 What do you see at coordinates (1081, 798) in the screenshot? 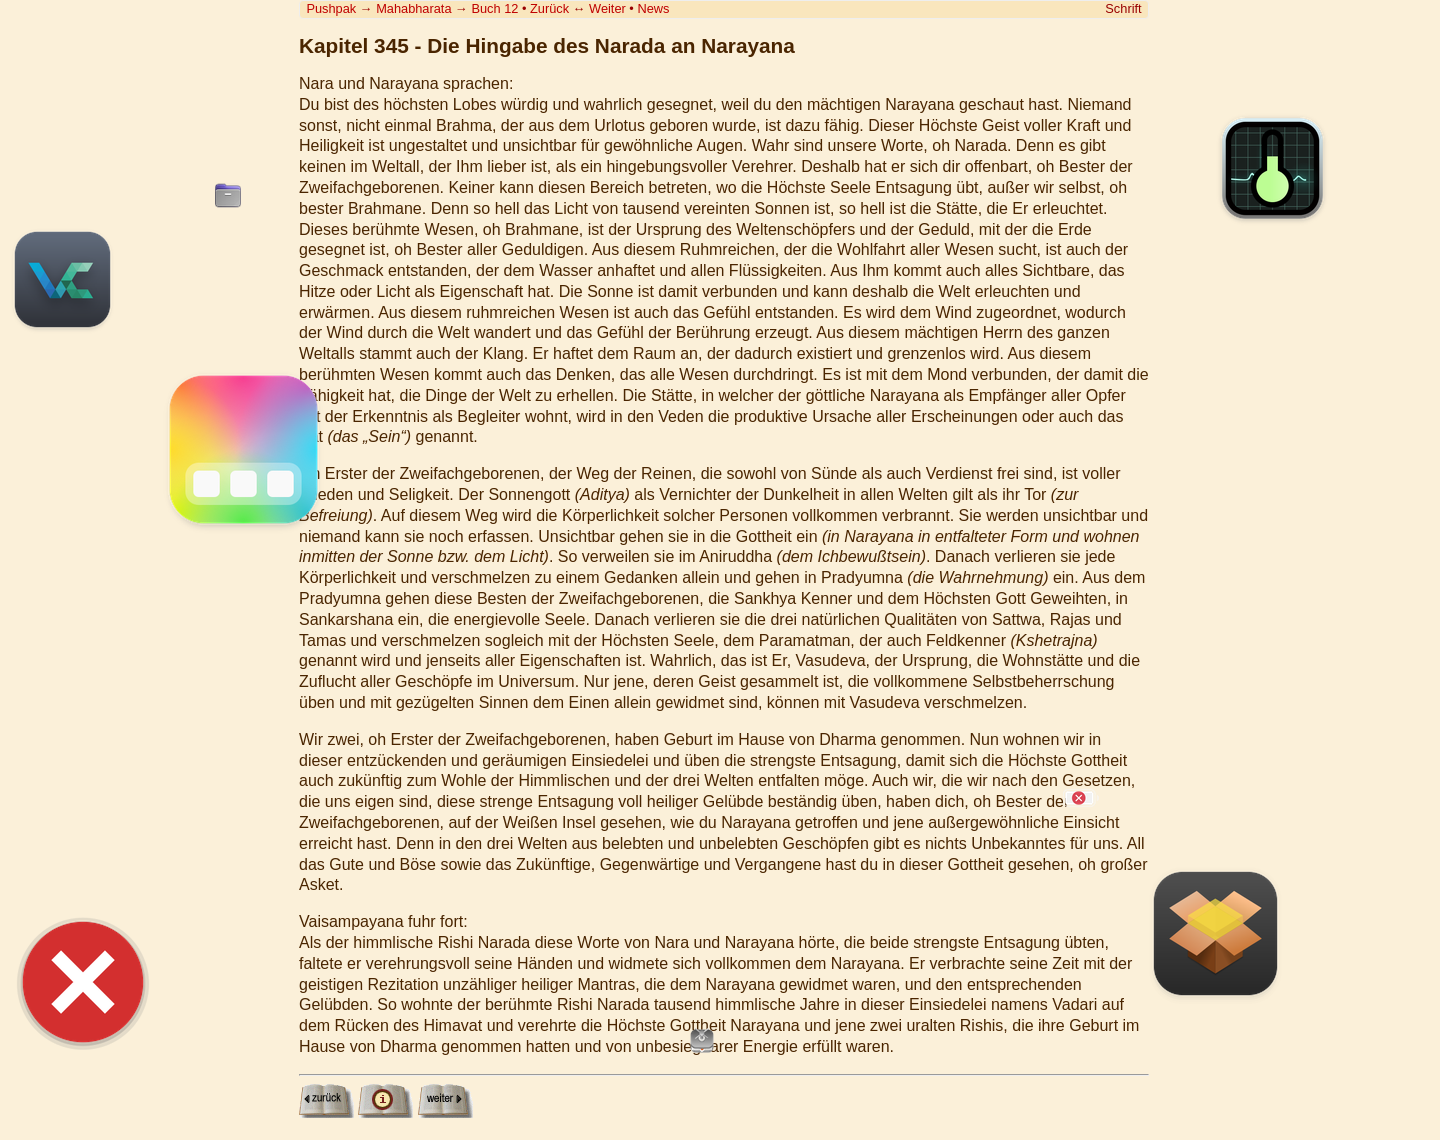
I see `indicates battery not detected or missing` at bounding box center [1081, 798].